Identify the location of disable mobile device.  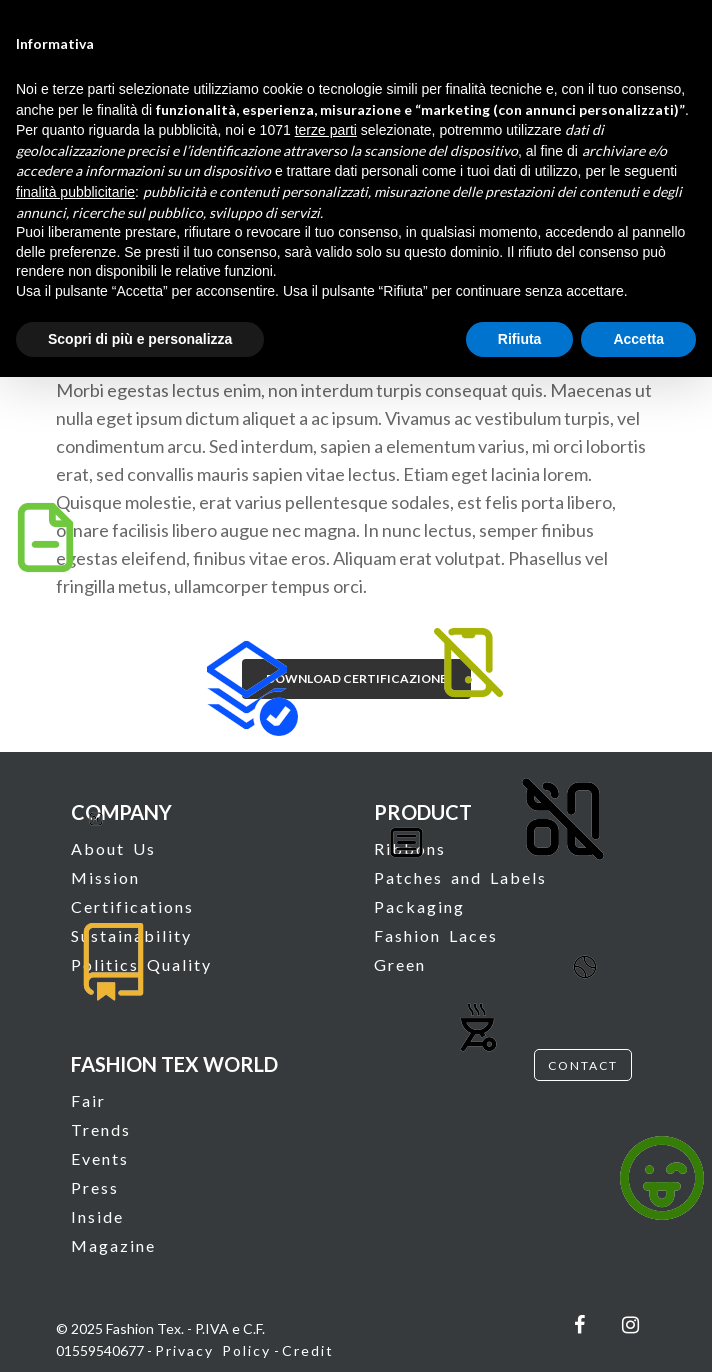
(468, 662).